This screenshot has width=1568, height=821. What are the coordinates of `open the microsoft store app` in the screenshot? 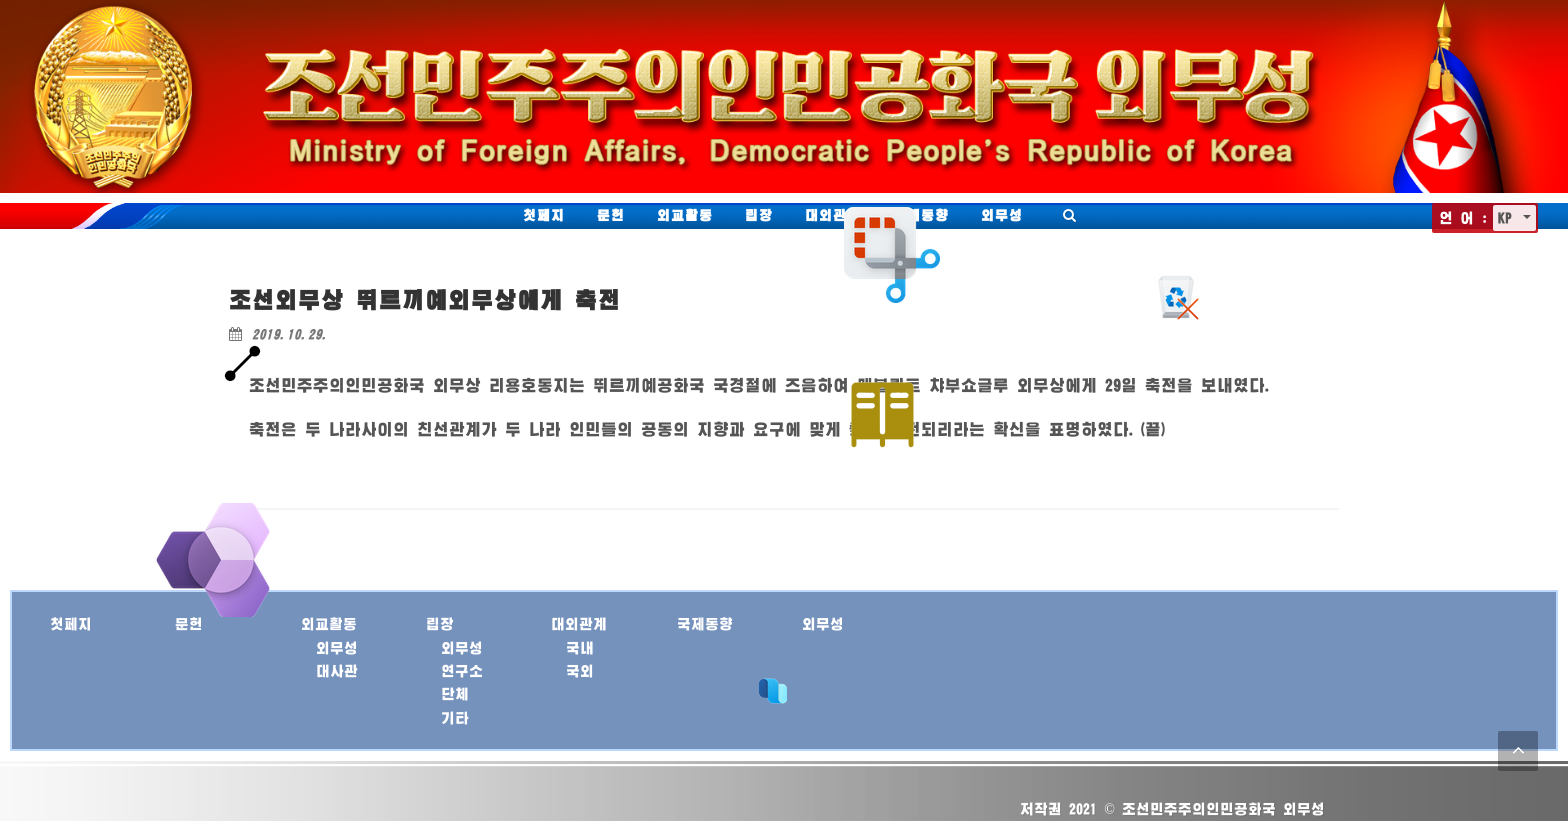 It's located at (213, 560).